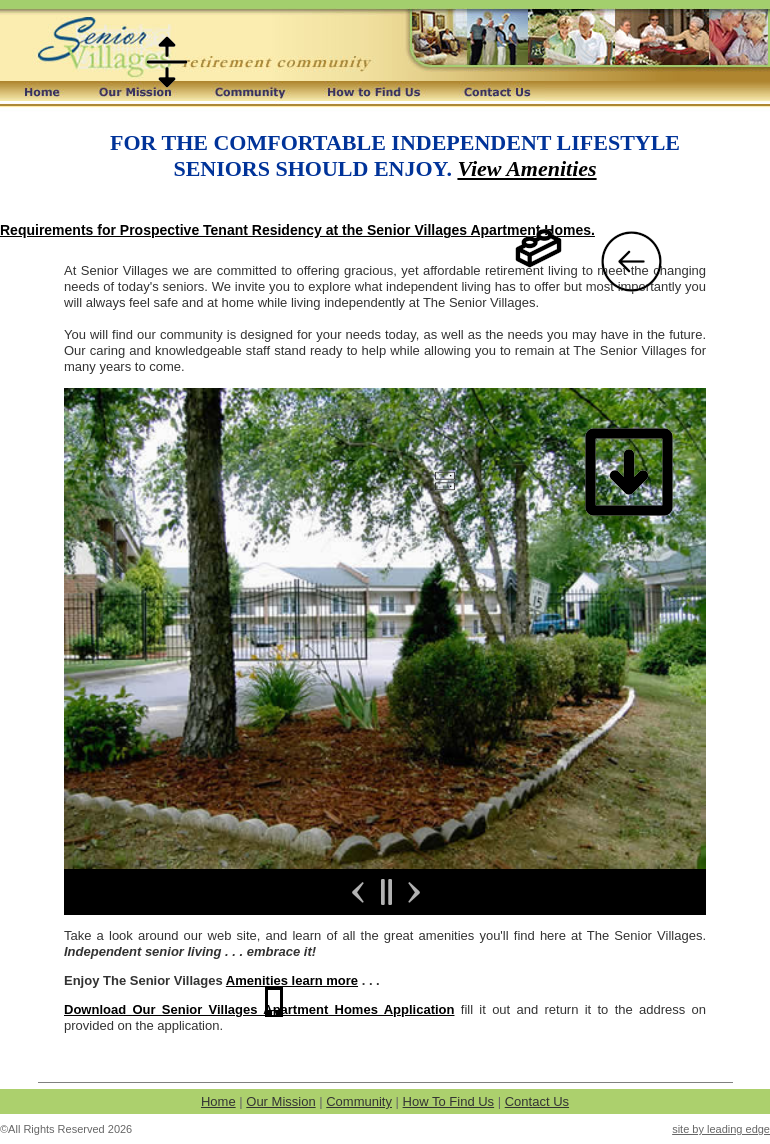 The width and height of the screenshot is (770, 1144). Describe the element at coordinates (274, 1001) in the screenshot. I see `indicates mobile device or smartphone` at that location.